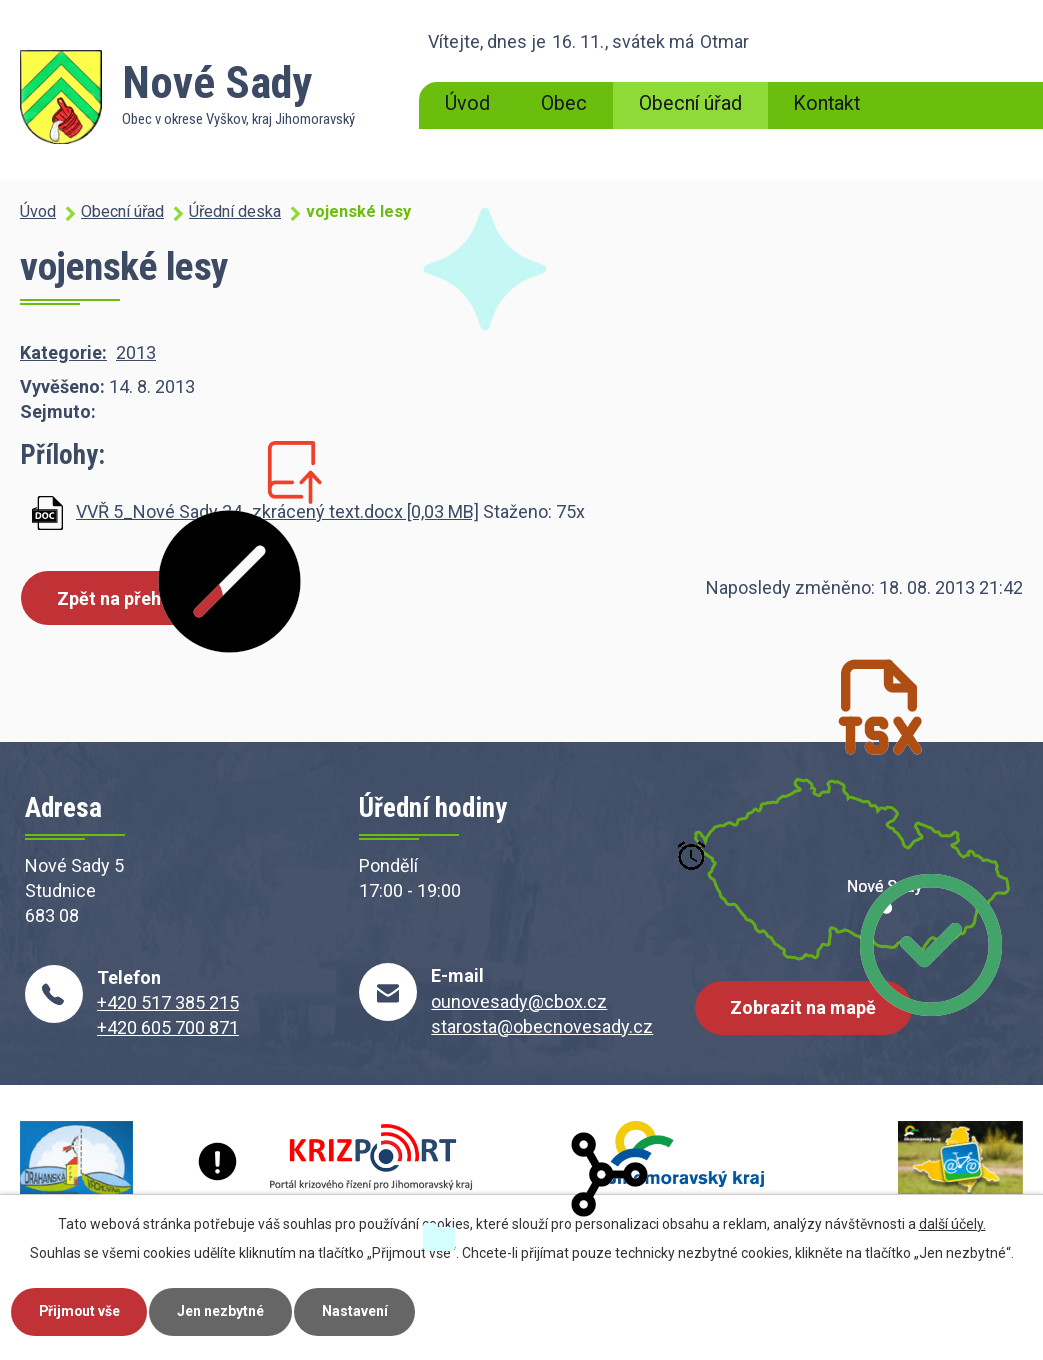  What do you see at coordinates (485, 269) in the screenshot?
I see `indicates AI-generated or enhanced content` at bounding box center [485, 269].